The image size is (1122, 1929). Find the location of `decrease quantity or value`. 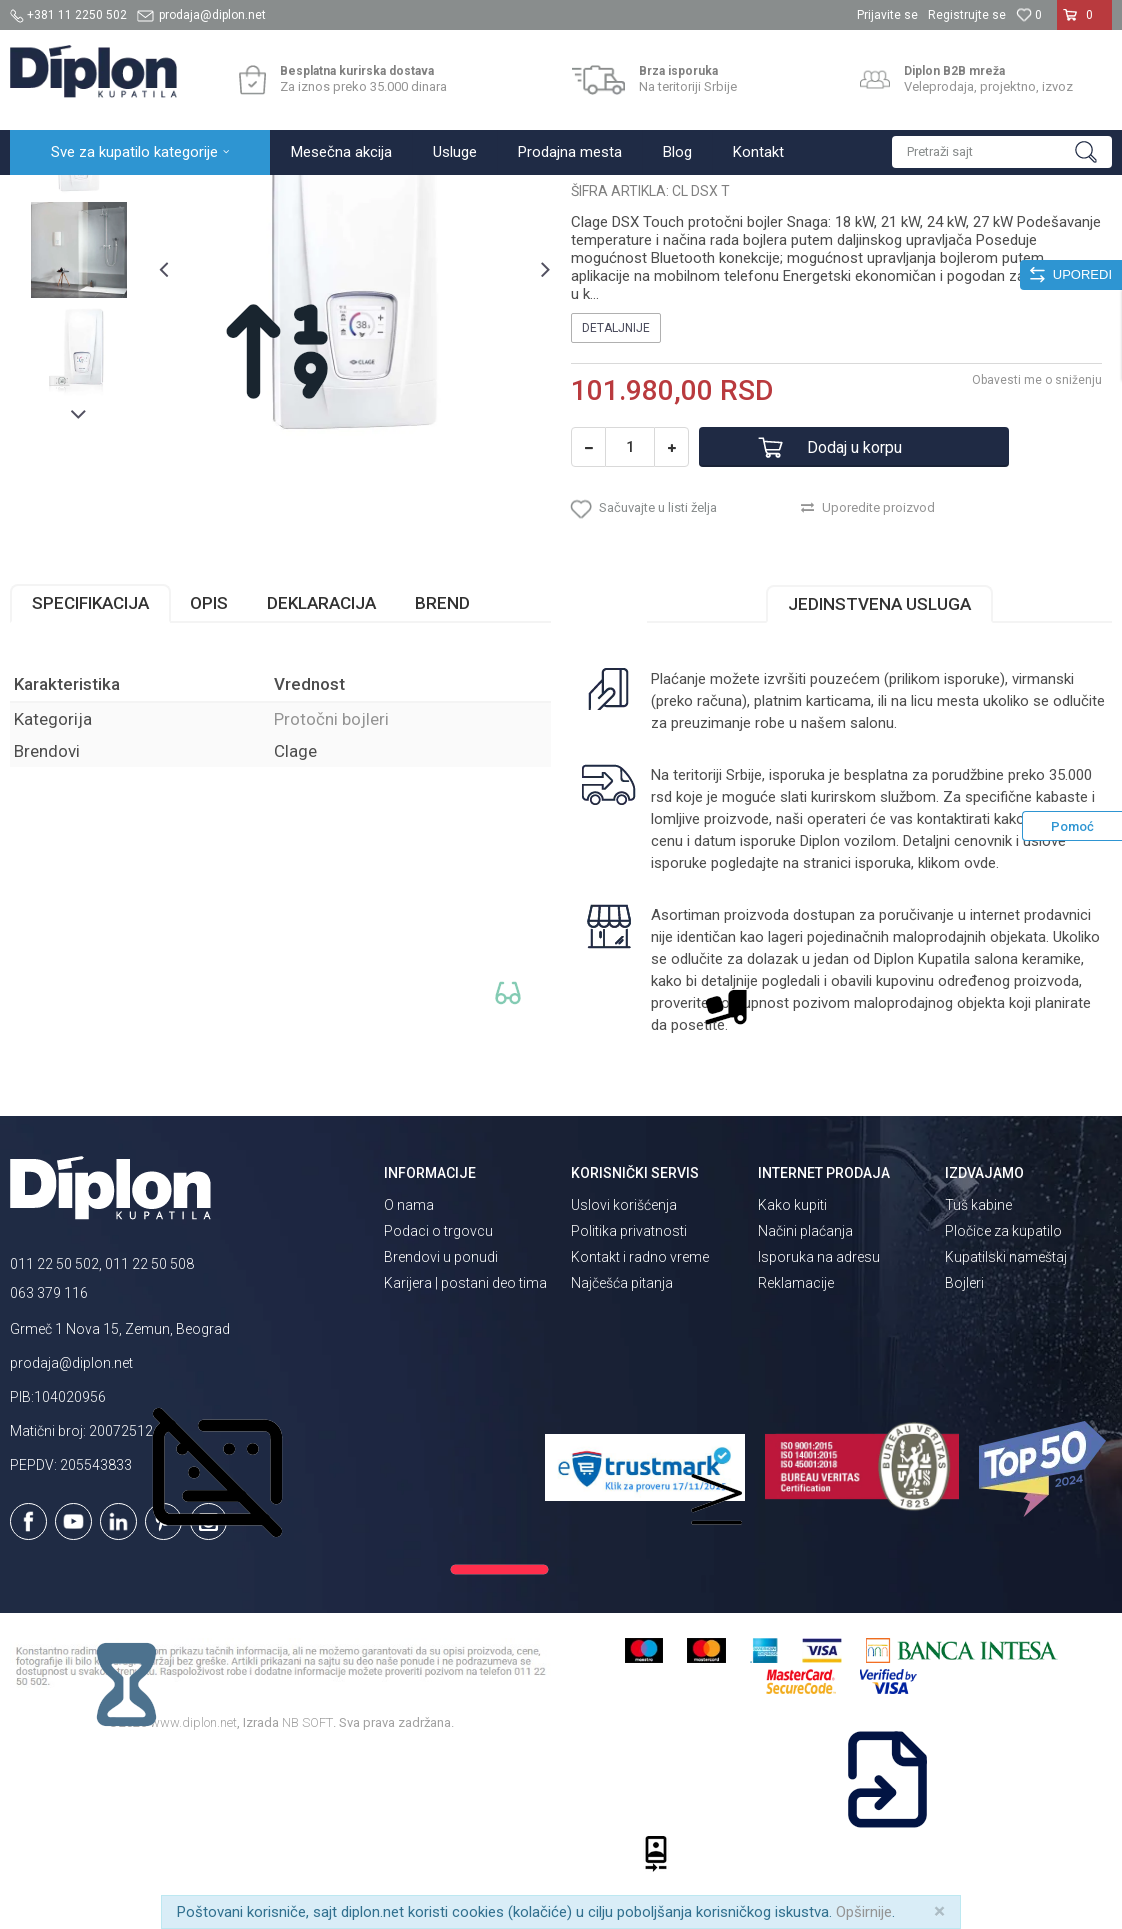

decrease quantity or value is located at coordinates (499, 1569).